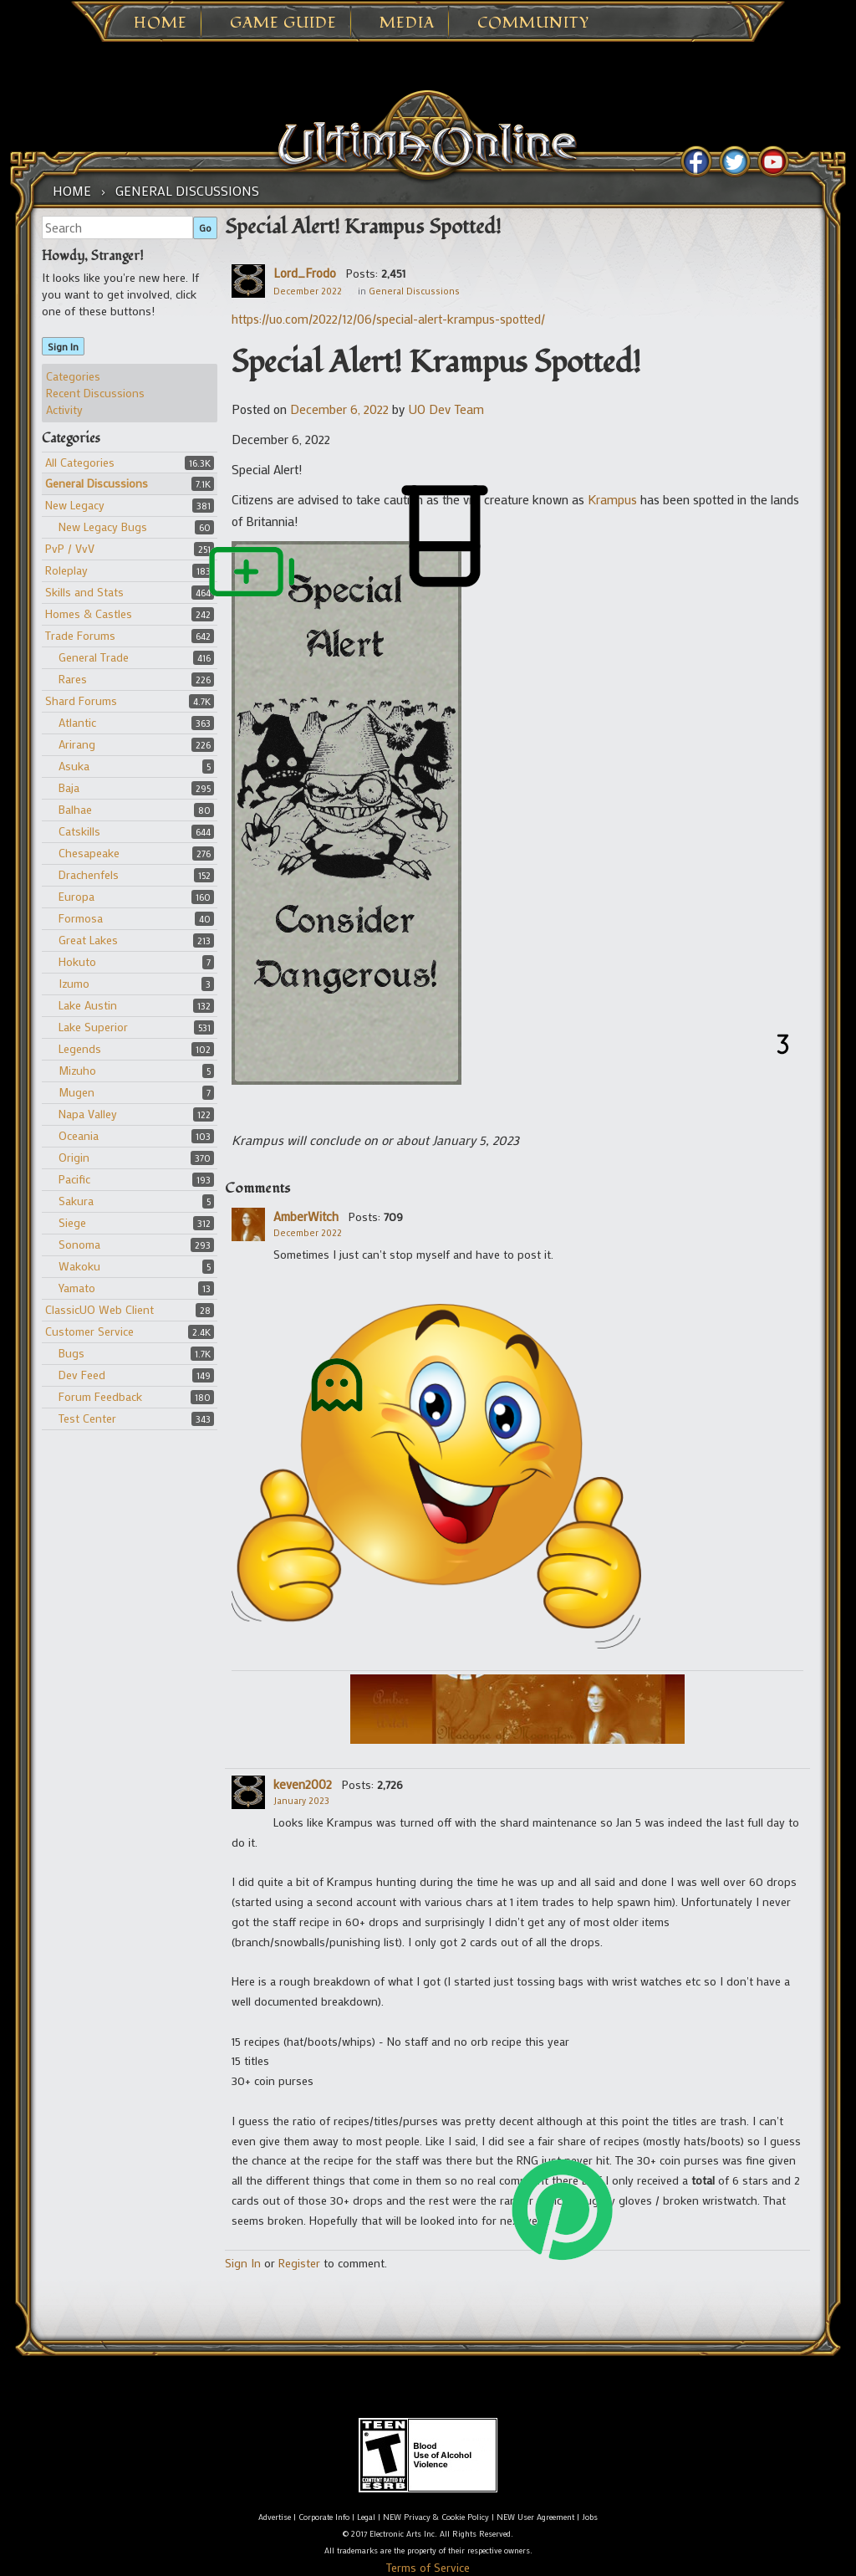 The image size is (856, 2576). Describe the element at coordinates (558, 2210) in the screenshot. I see `open Pinterest app` at that location.